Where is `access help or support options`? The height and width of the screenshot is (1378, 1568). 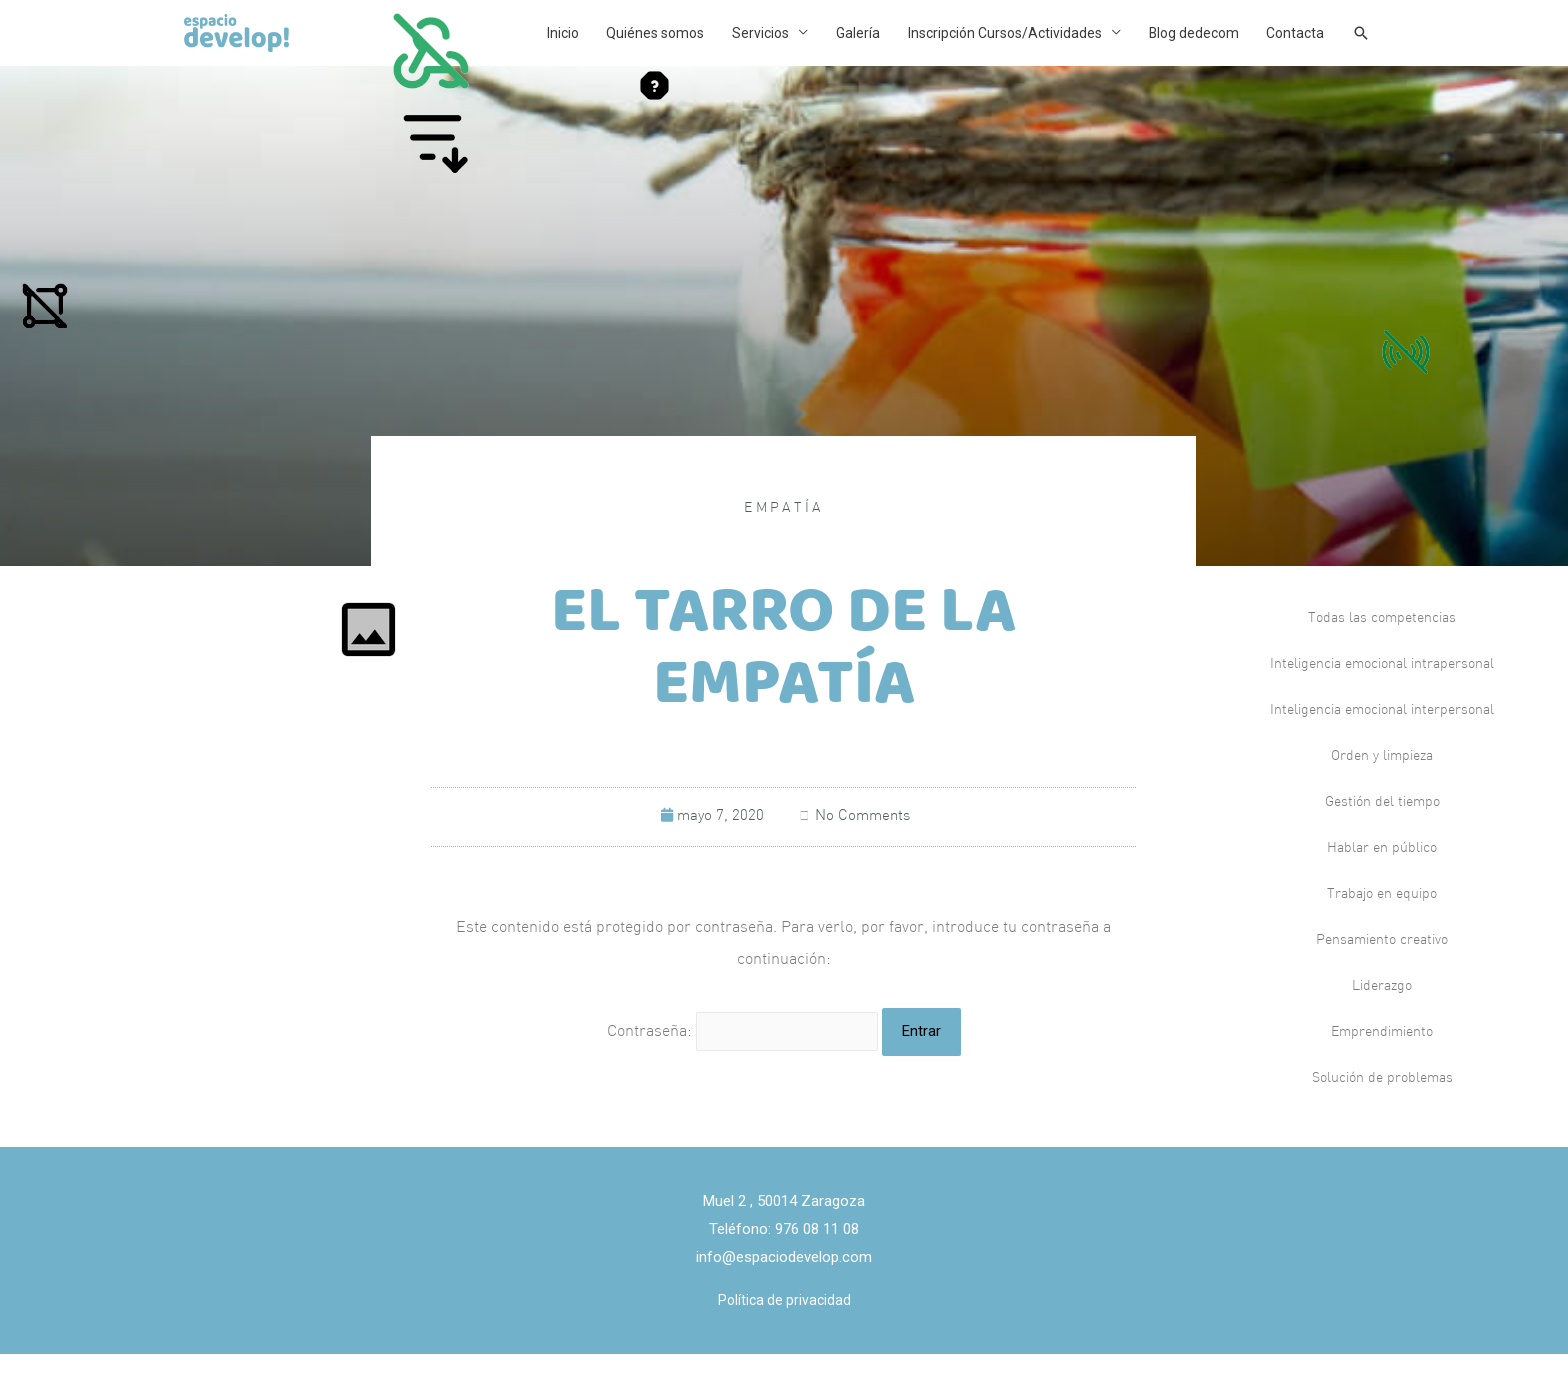 access help or support options is located at coordinates (654, 85).